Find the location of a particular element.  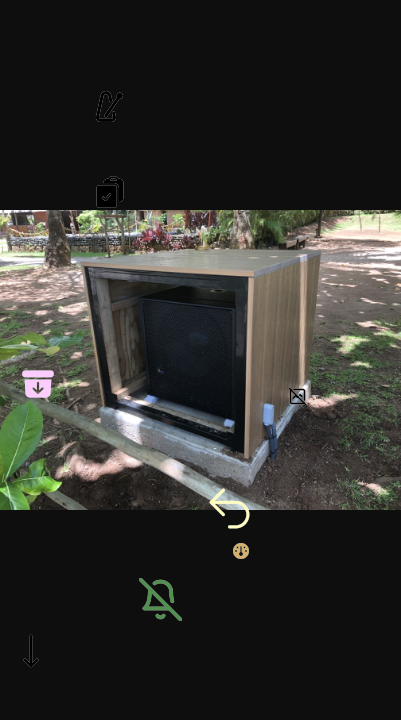

adjust tempo or timing settings is located at coordinates (107, 106).